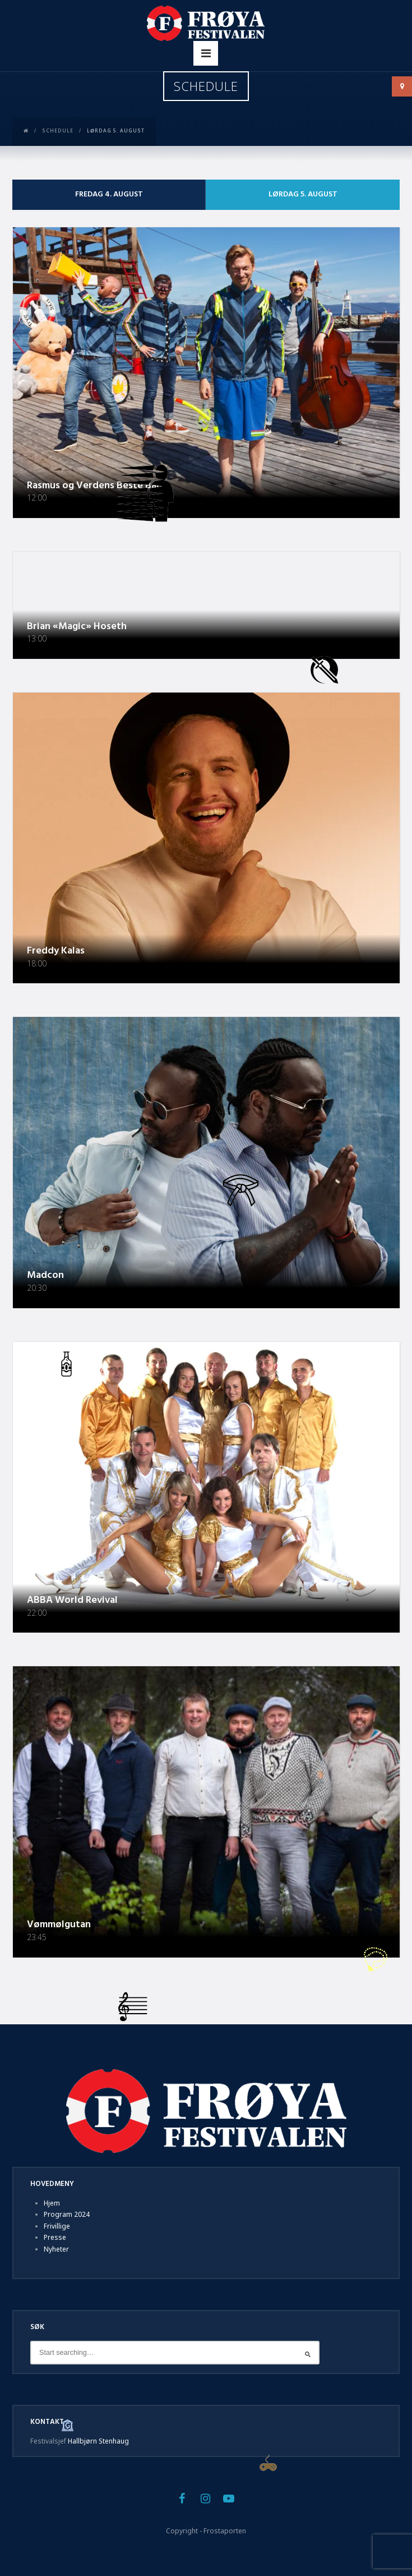  What do you see at coordinates (268, 2463) in the screenshot?
I see `access gaming features or settings` at bounding box center [268, 2463].